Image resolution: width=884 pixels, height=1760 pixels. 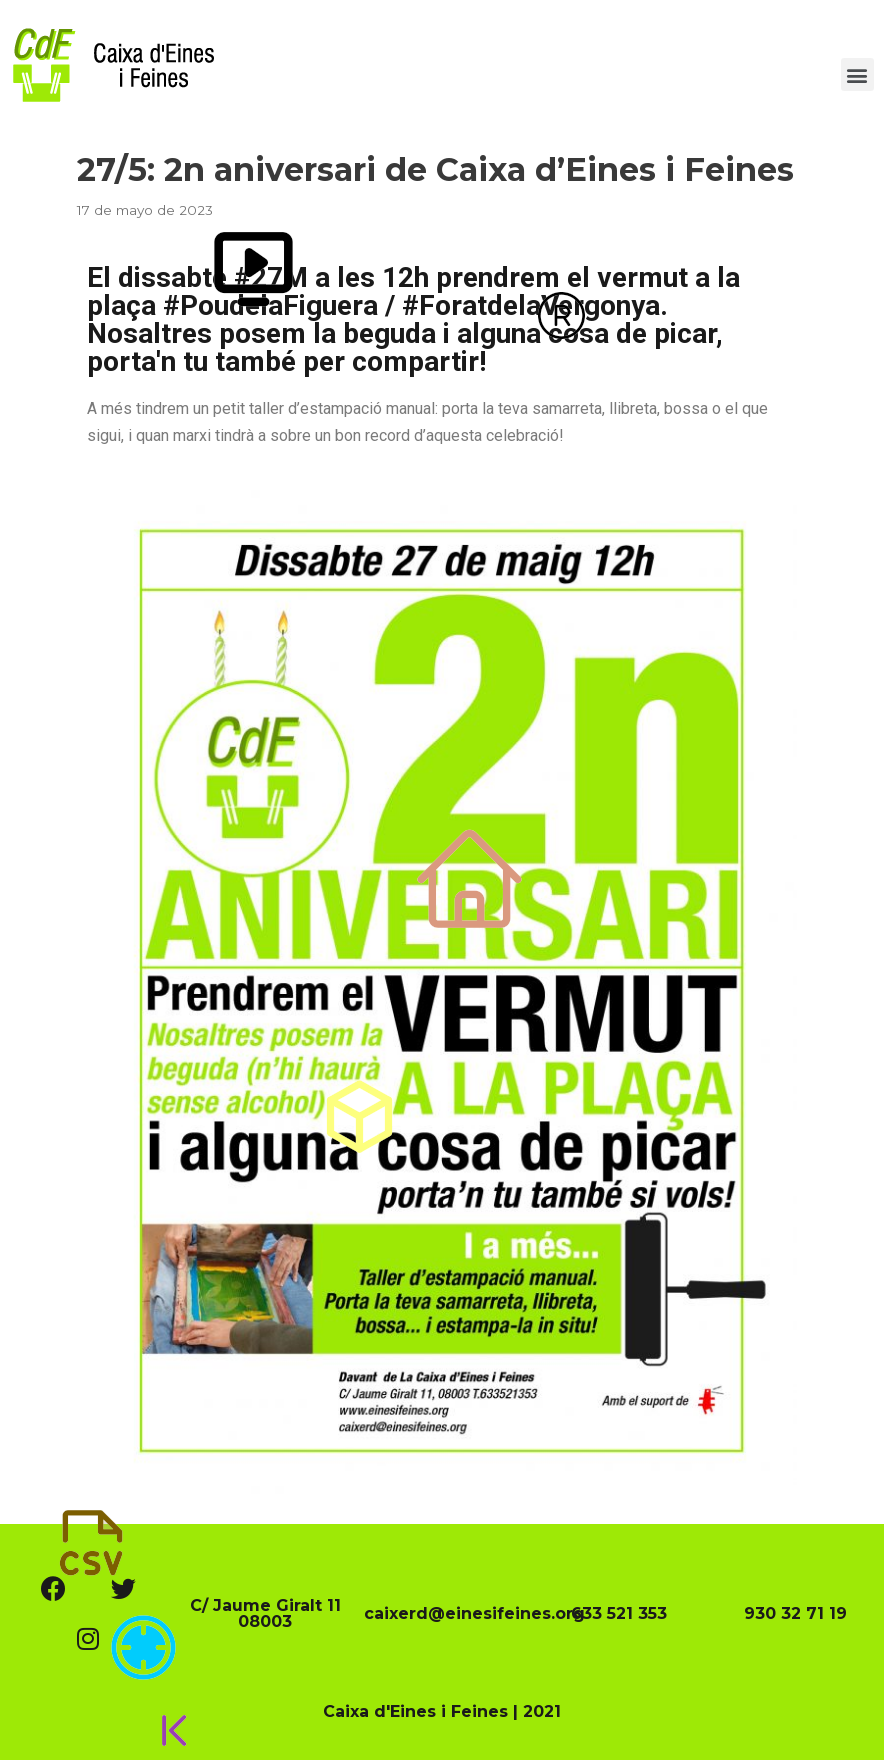 What do you see at coordinates (92, 1545) in the screenshot?
I see `open or view a CSV file` at bounding box center [92, 1545].